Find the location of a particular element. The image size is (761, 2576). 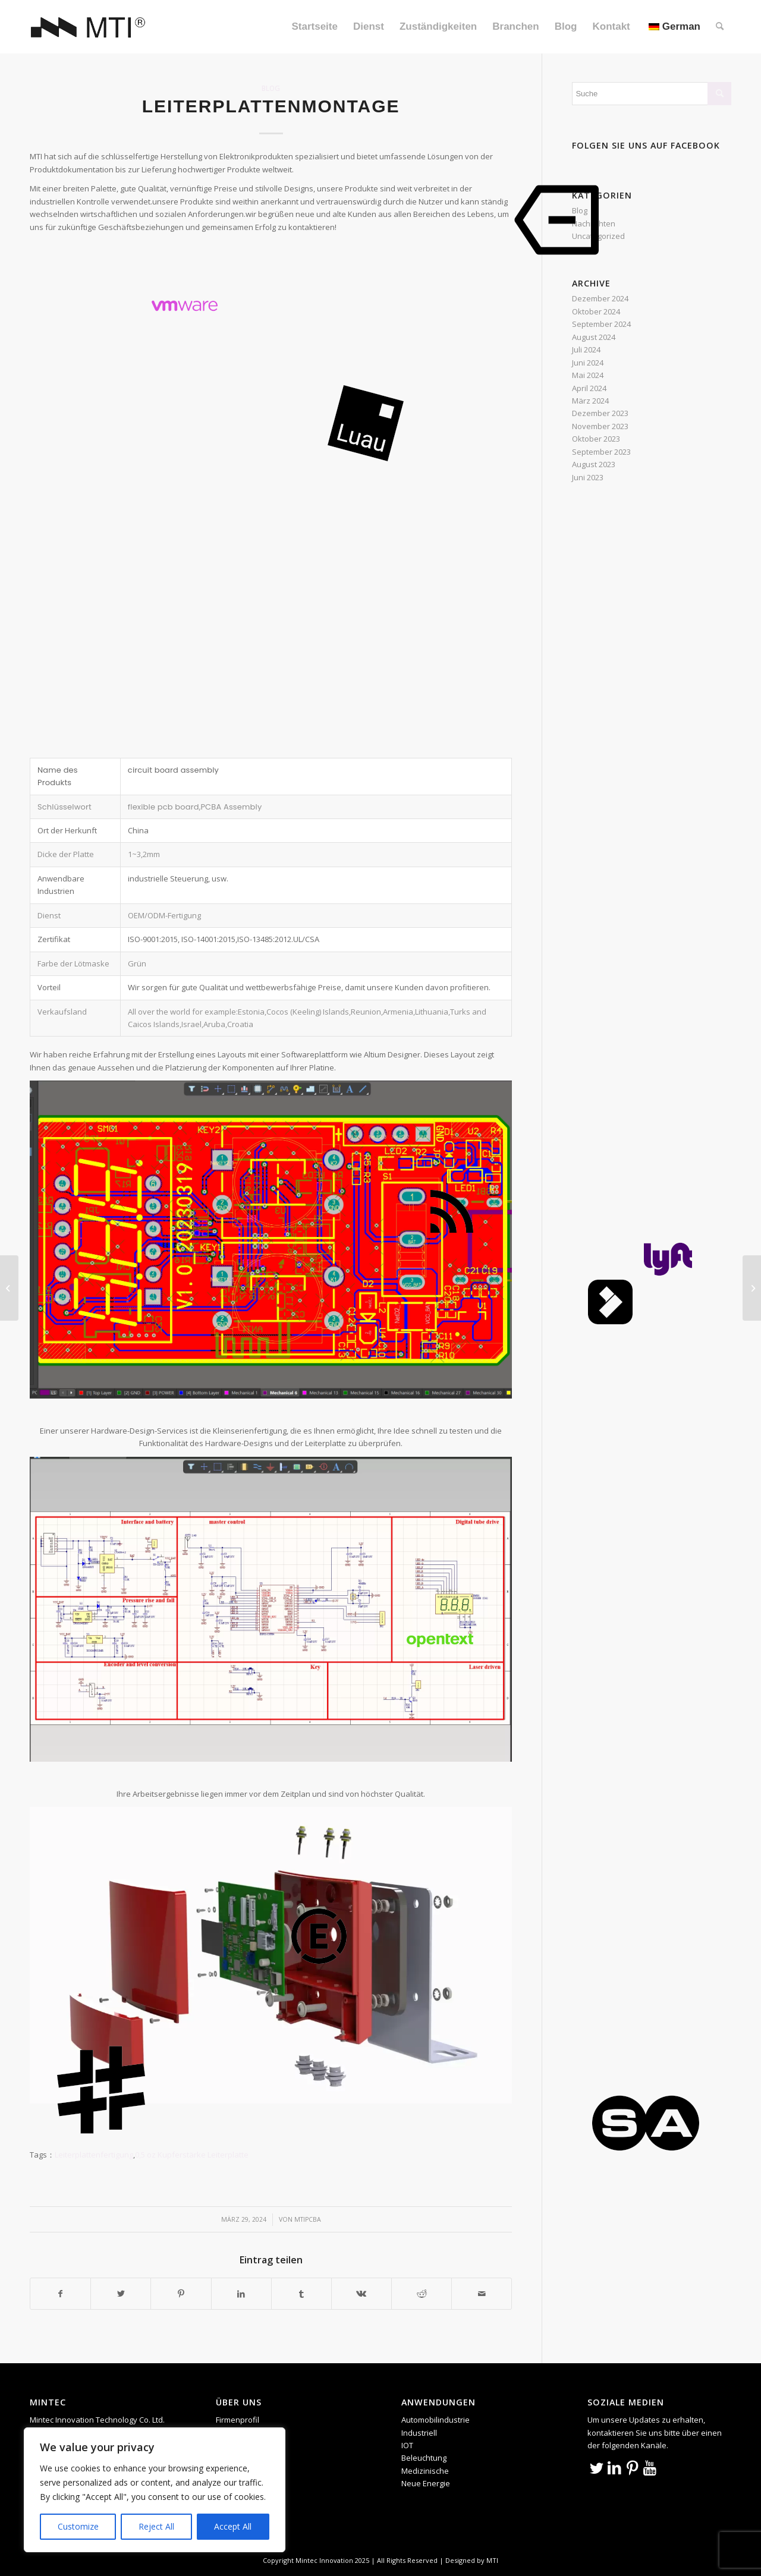

subscribe to RSS feed is located at coordinates (452, 1211).